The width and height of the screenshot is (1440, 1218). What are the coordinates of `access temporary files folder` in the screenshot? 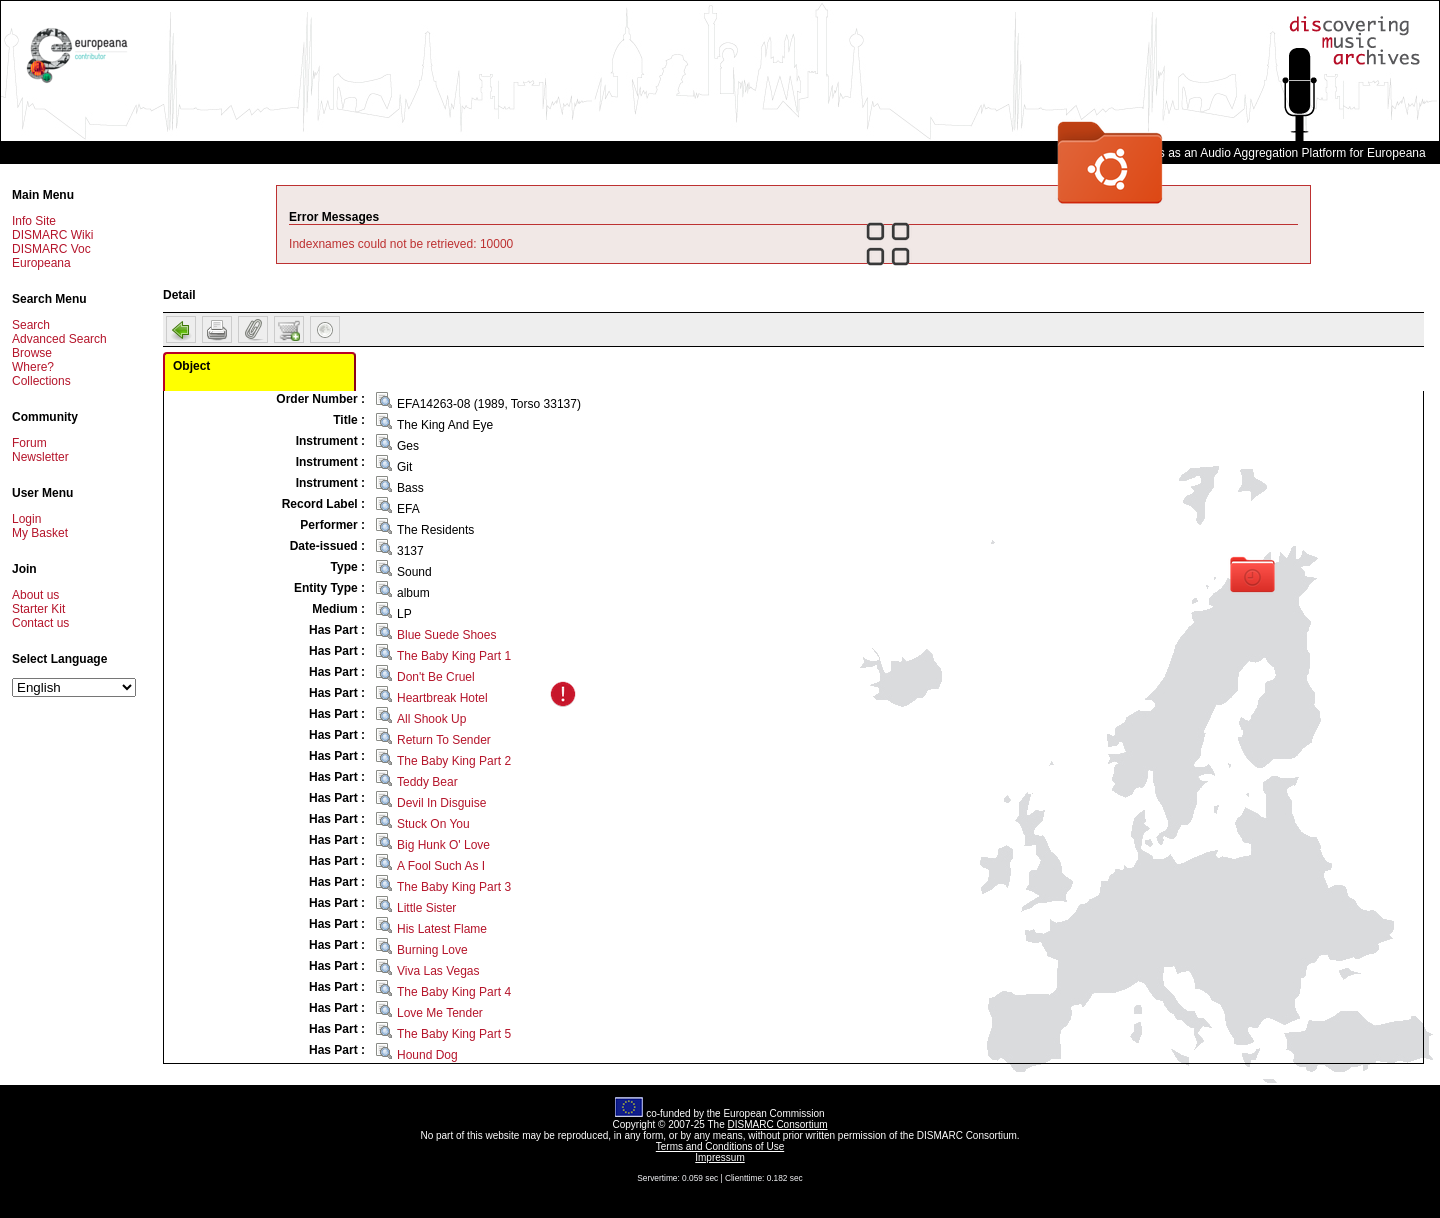 It's located at (1252, 574).